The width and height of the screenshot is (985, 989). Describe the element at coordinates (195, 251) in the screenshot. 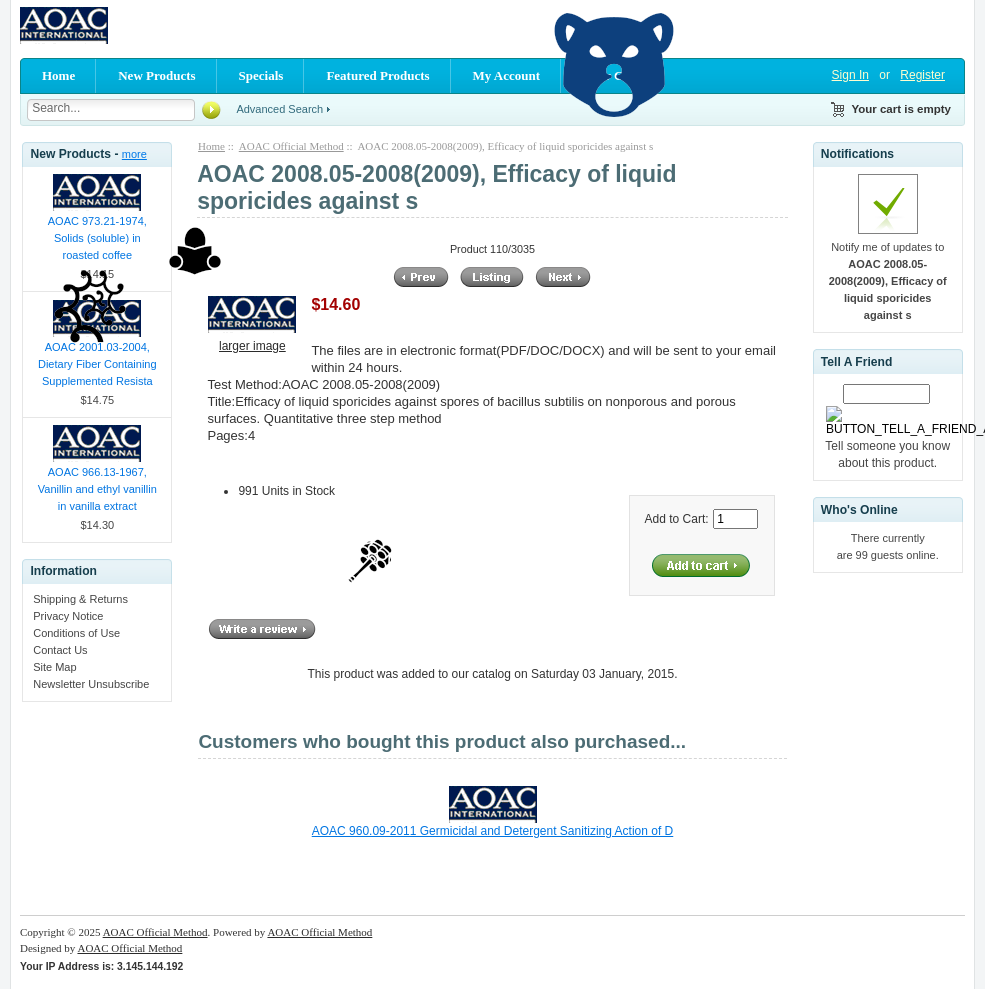

I see `open reading mode or e-reader` at that location.